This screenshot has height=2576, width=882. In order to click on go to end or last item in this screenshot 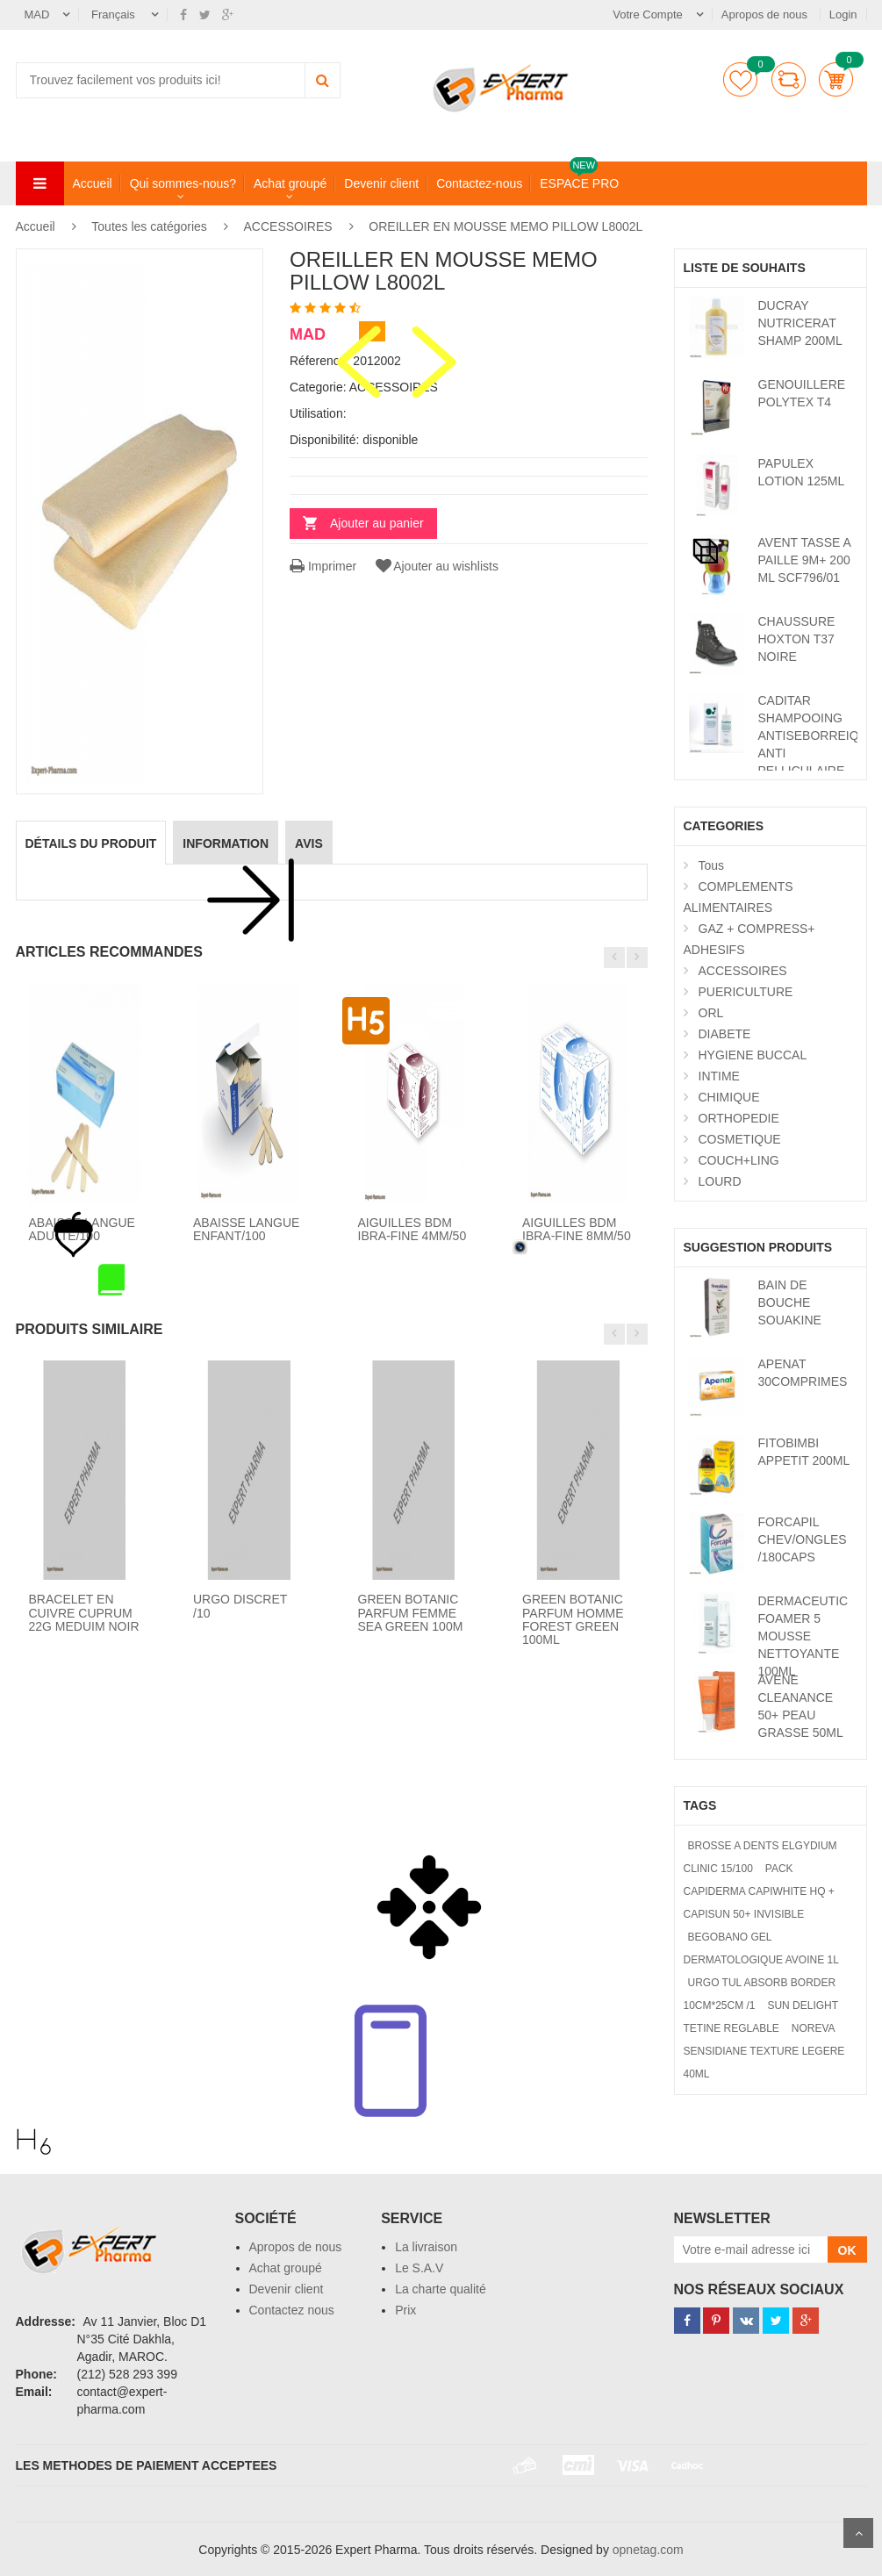, I will do `click(252, 900)`.